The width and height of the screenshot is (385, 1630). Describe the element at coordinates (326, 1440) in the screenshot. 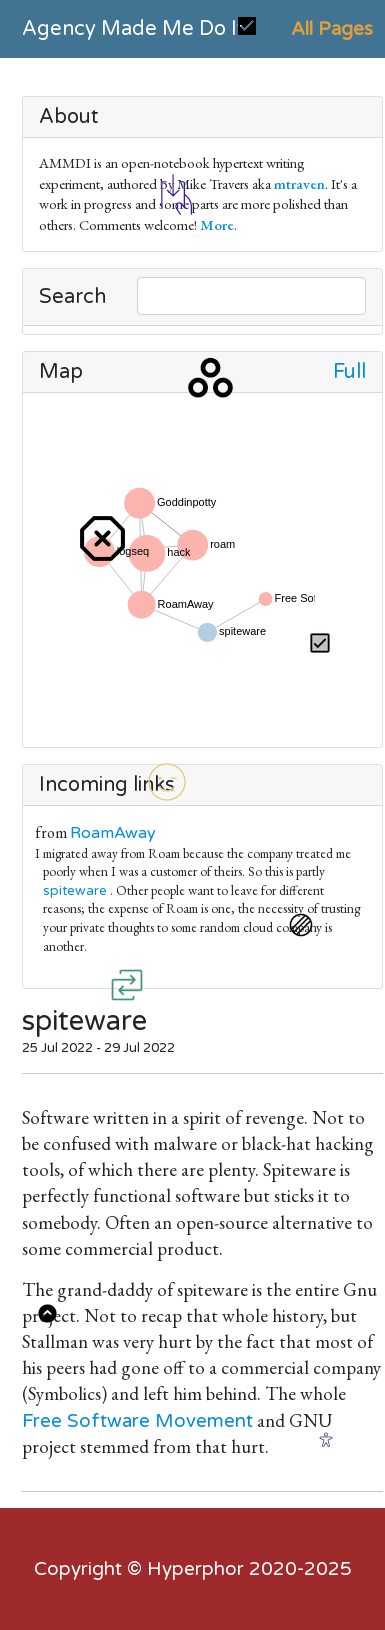

I see `accessibility settings or features` at that location.